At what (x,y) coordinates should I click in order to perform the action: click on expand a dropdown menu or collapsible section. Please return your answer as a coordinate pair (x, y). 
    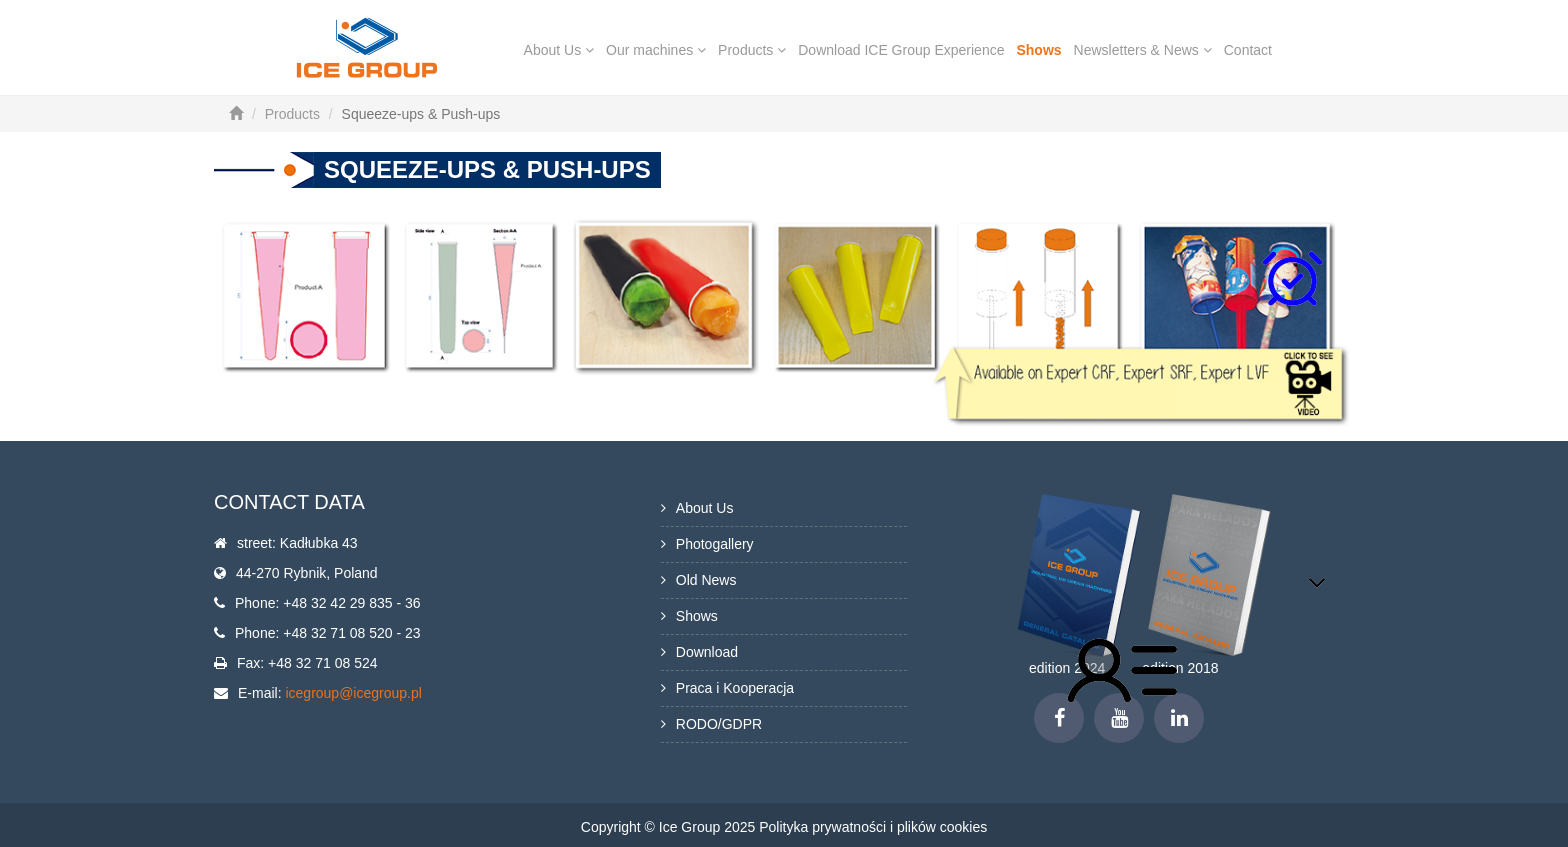
    Looking at the image, I should click on (1317, 583).